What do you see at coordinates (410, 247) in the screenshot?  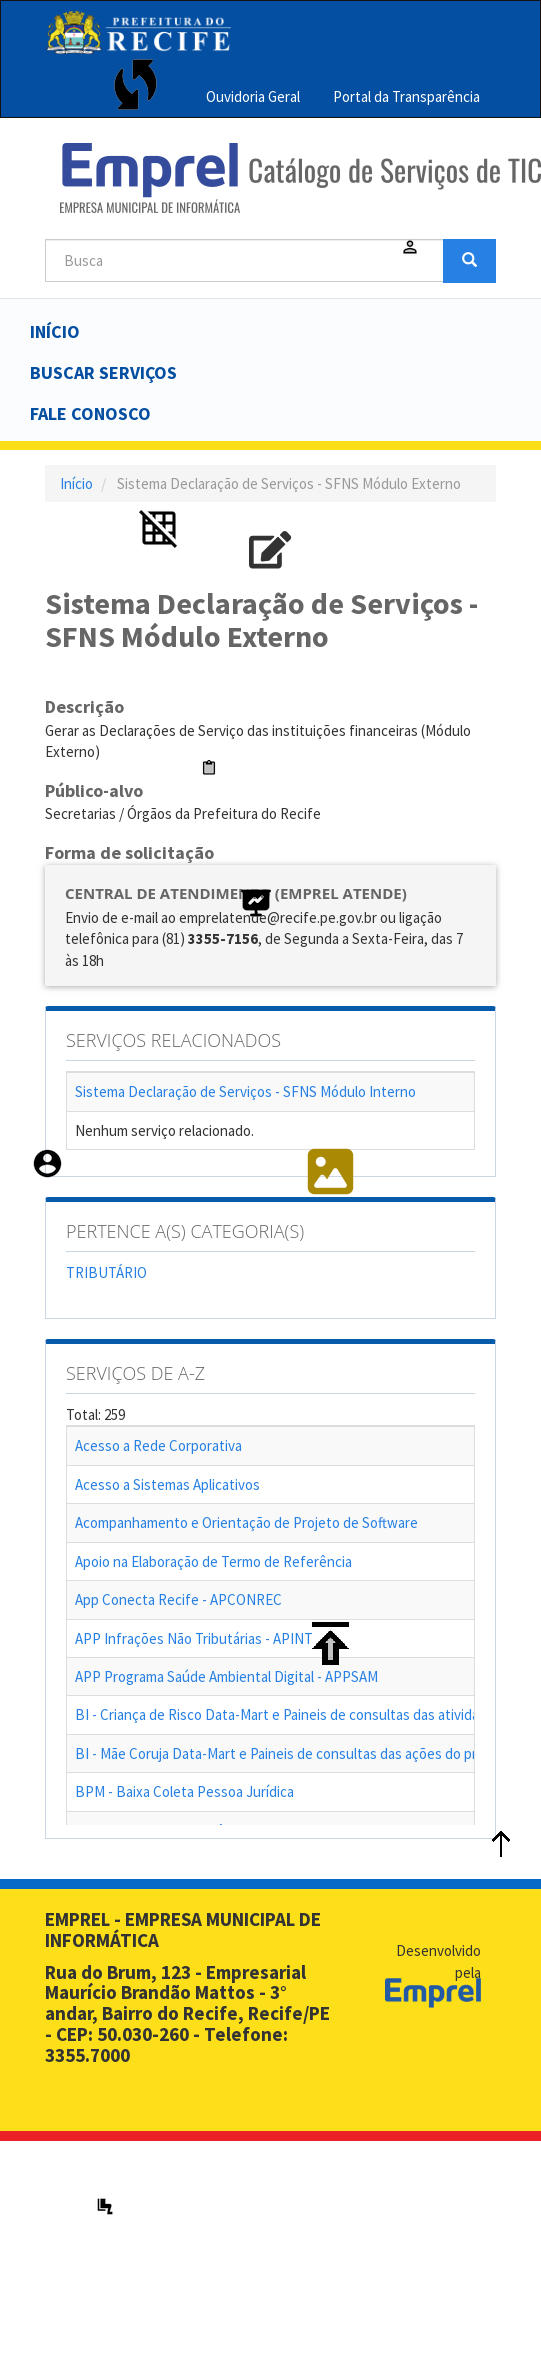 I see `view your profile` at bounding box center [410, 247].